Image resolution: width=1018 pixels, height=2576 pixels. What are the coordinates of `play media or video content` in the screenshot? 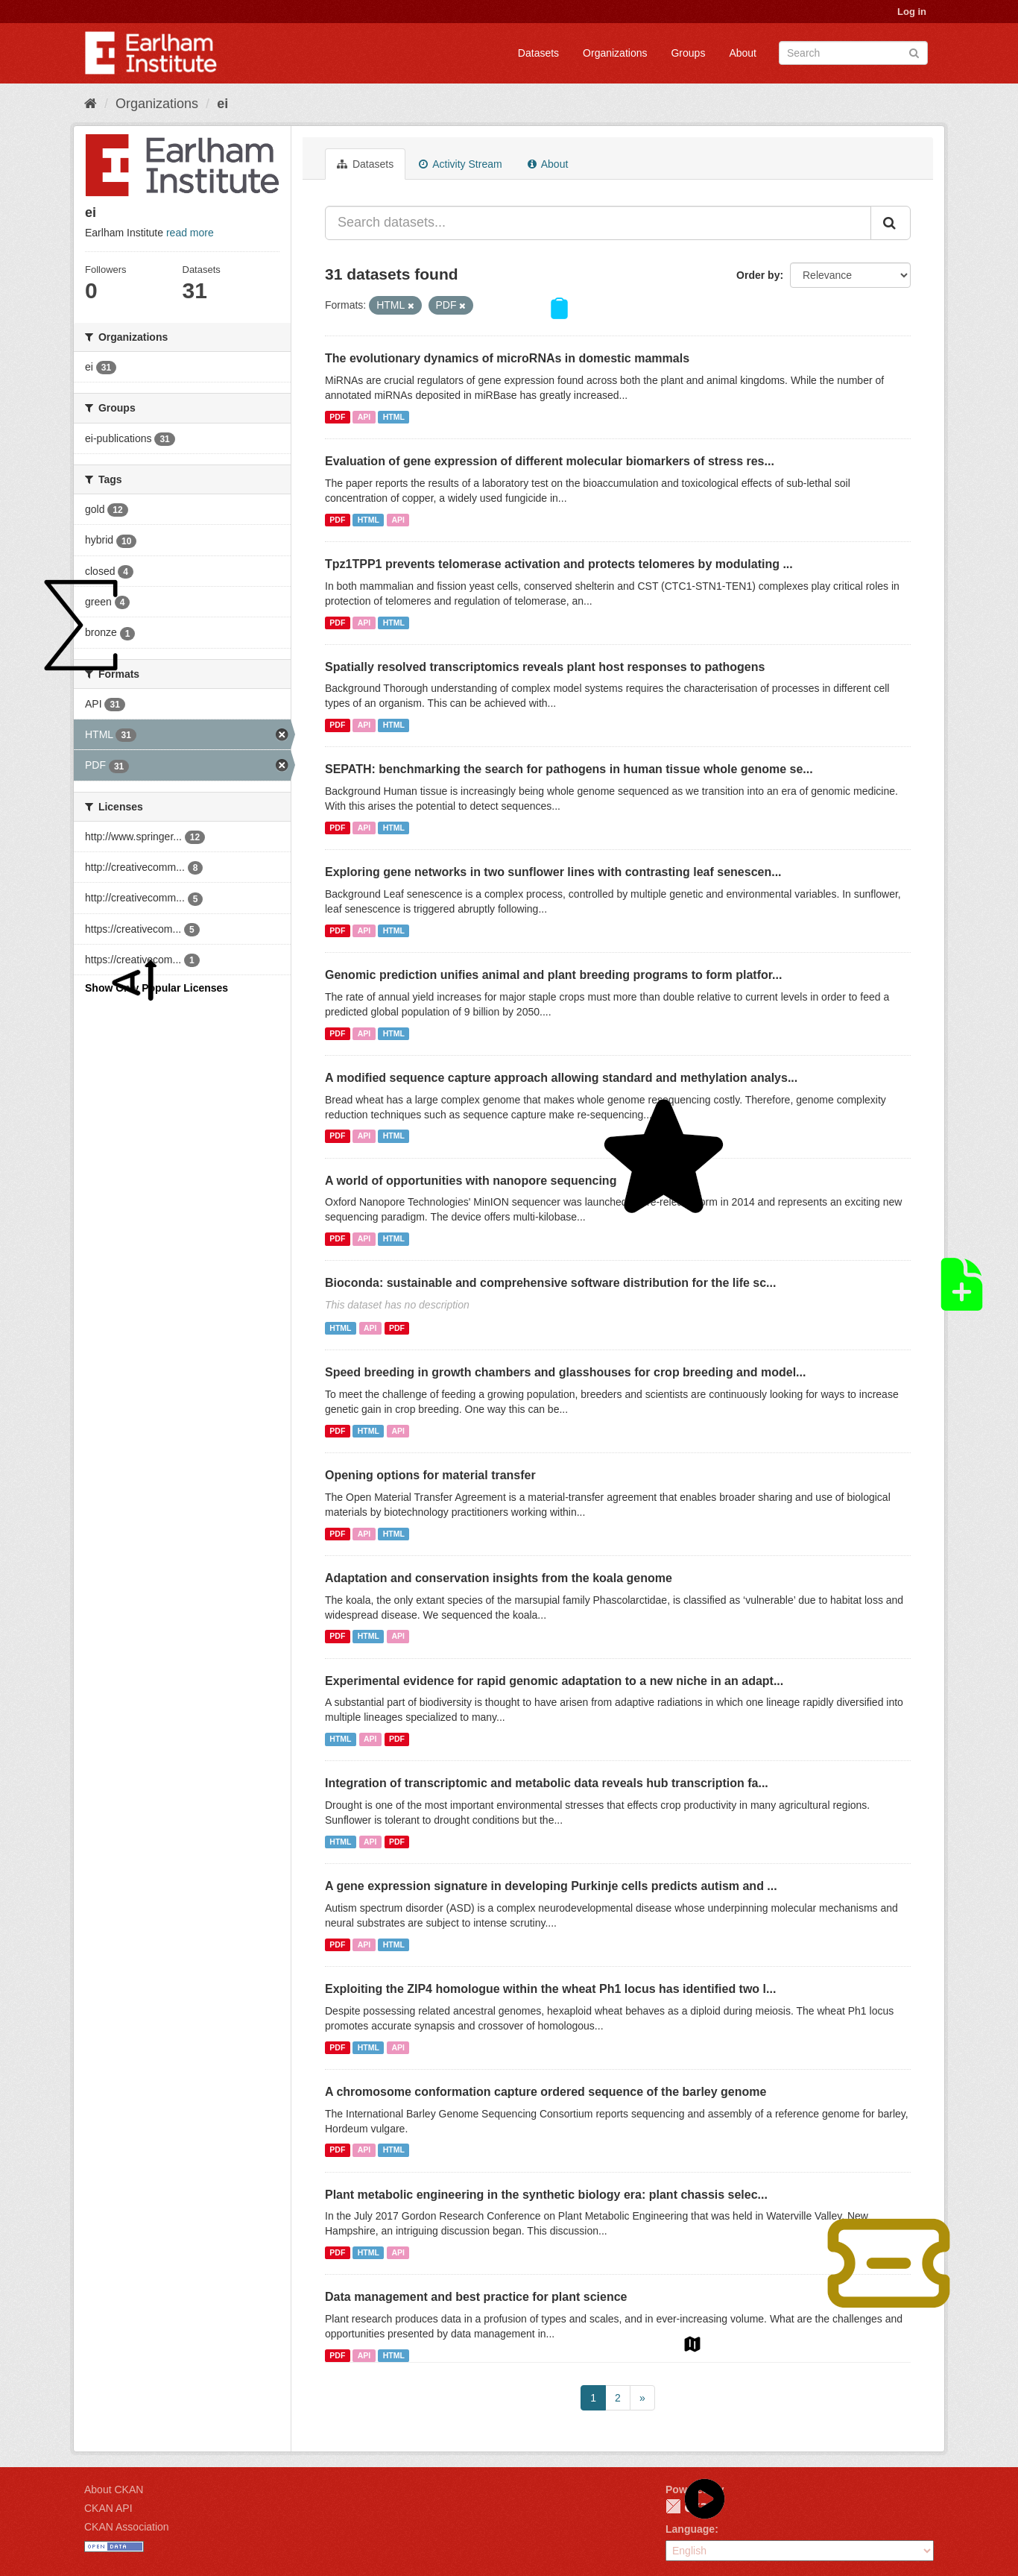 It's located at (704, 2498).